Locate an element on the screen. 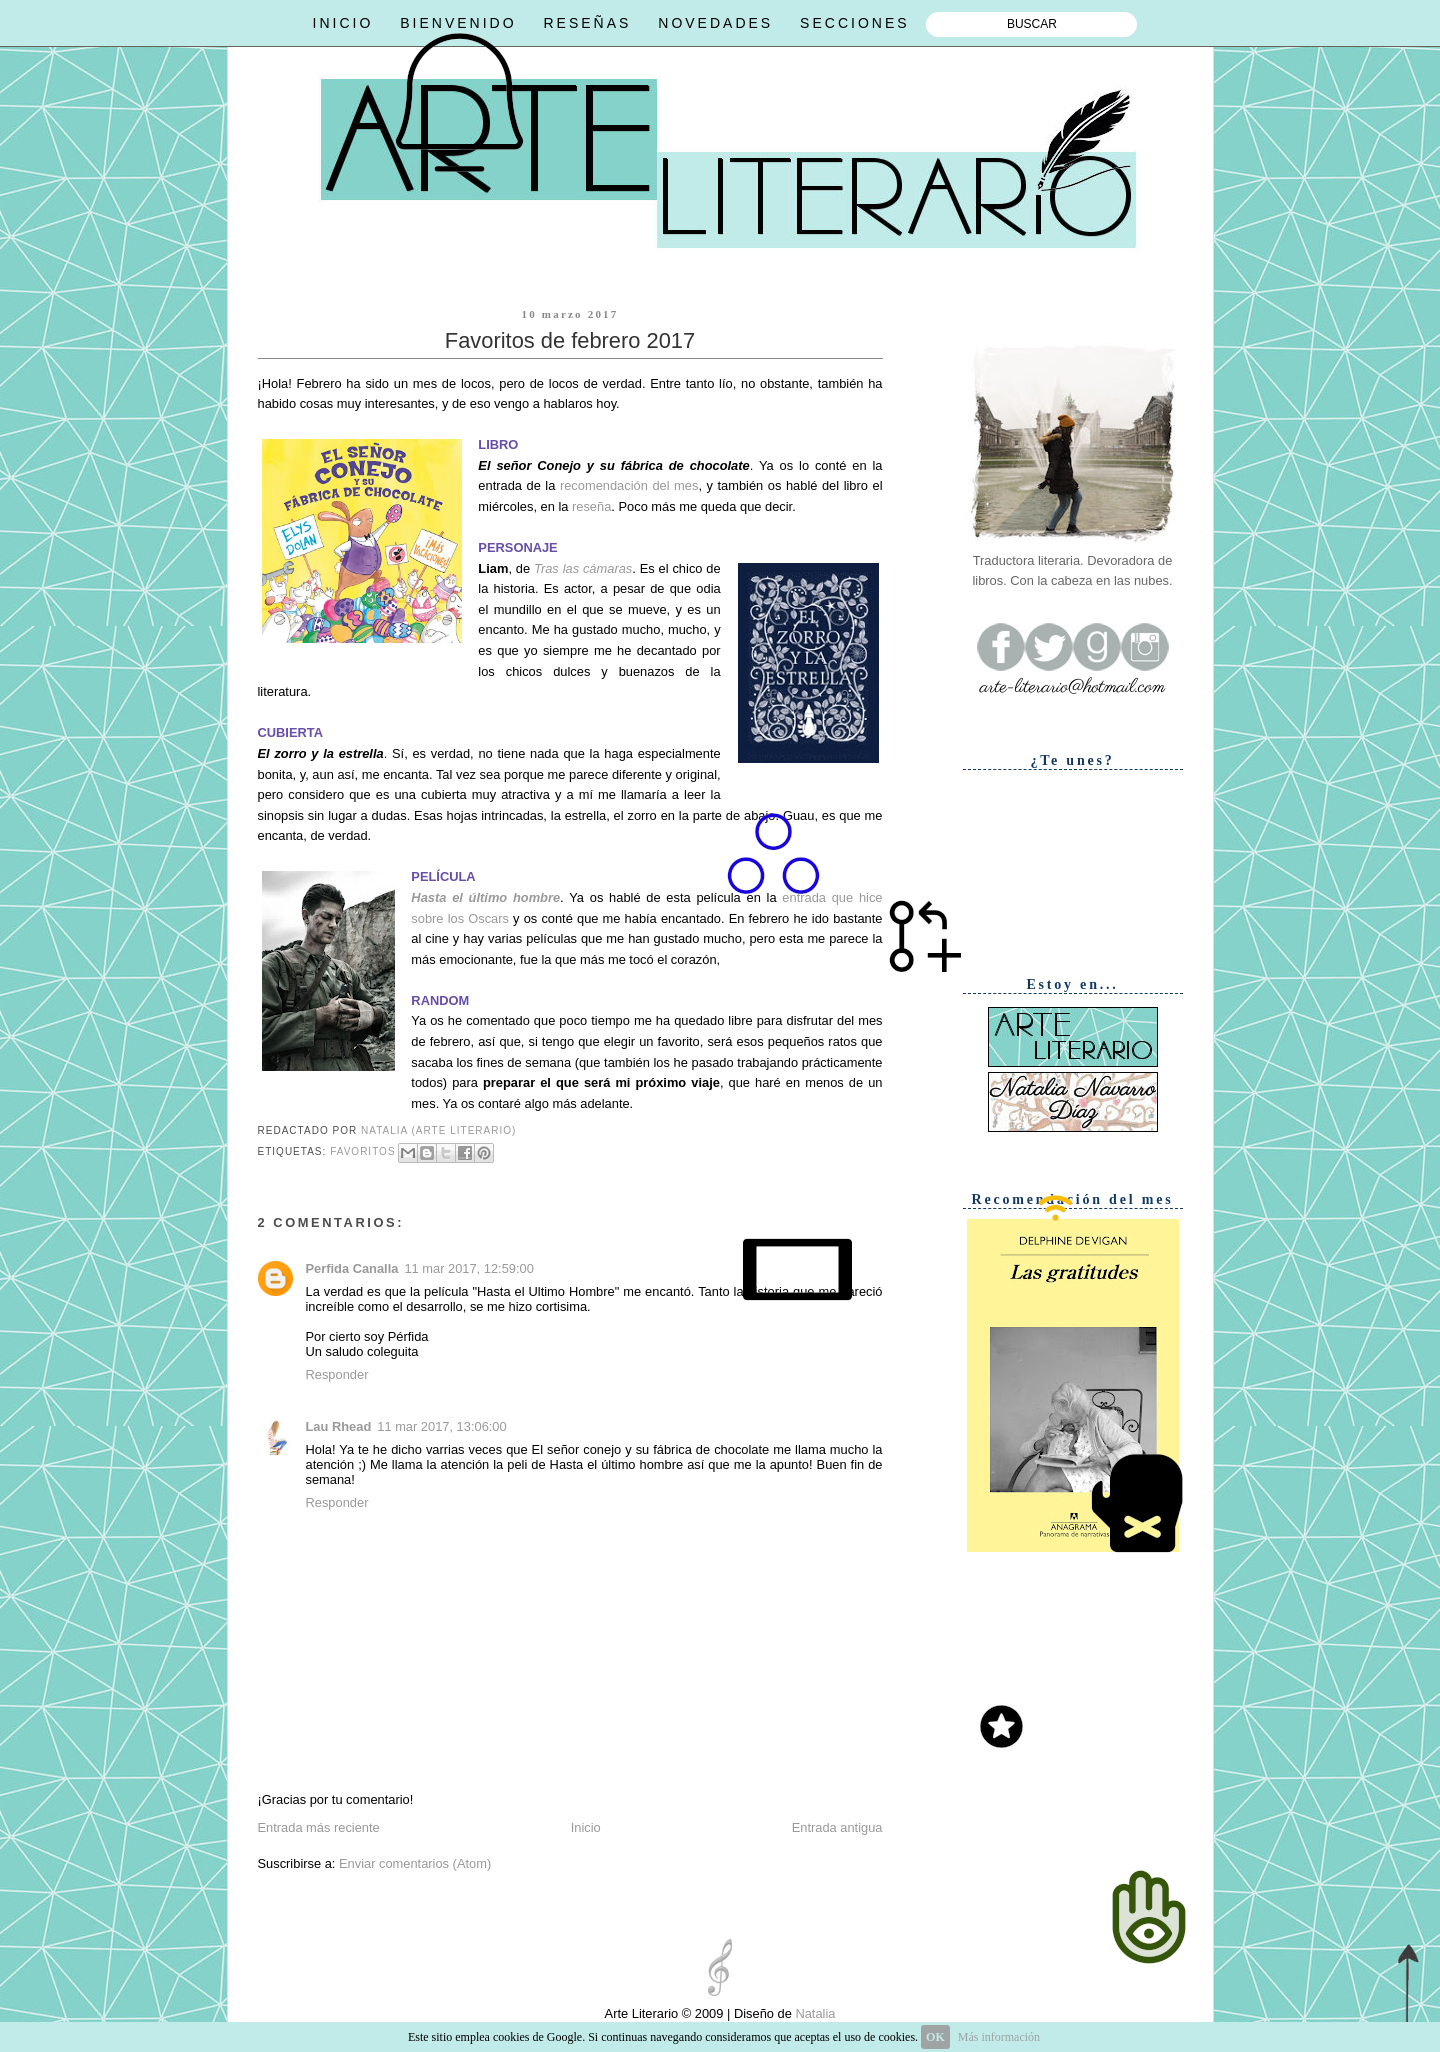  group or organize items is located at coordinates (773, 855).